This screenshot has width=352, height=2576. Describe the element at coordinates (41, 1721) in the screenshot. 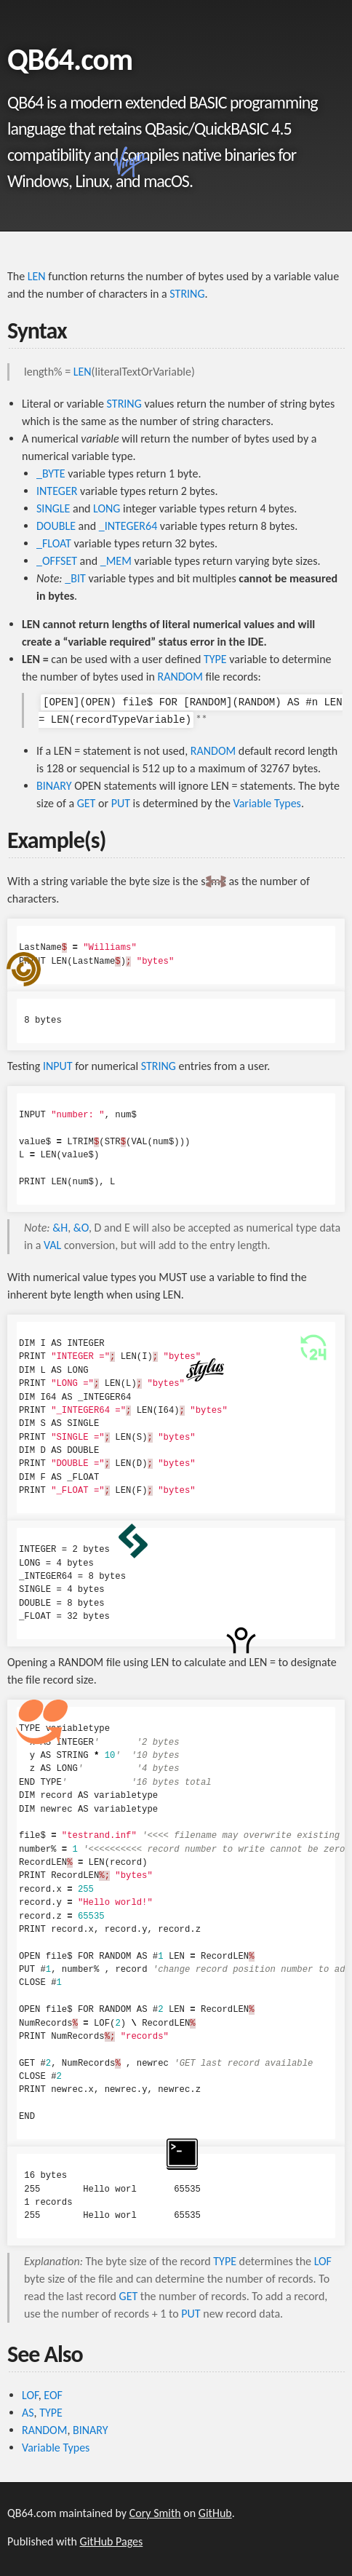

I see `open the iFood delivery app` at that location.